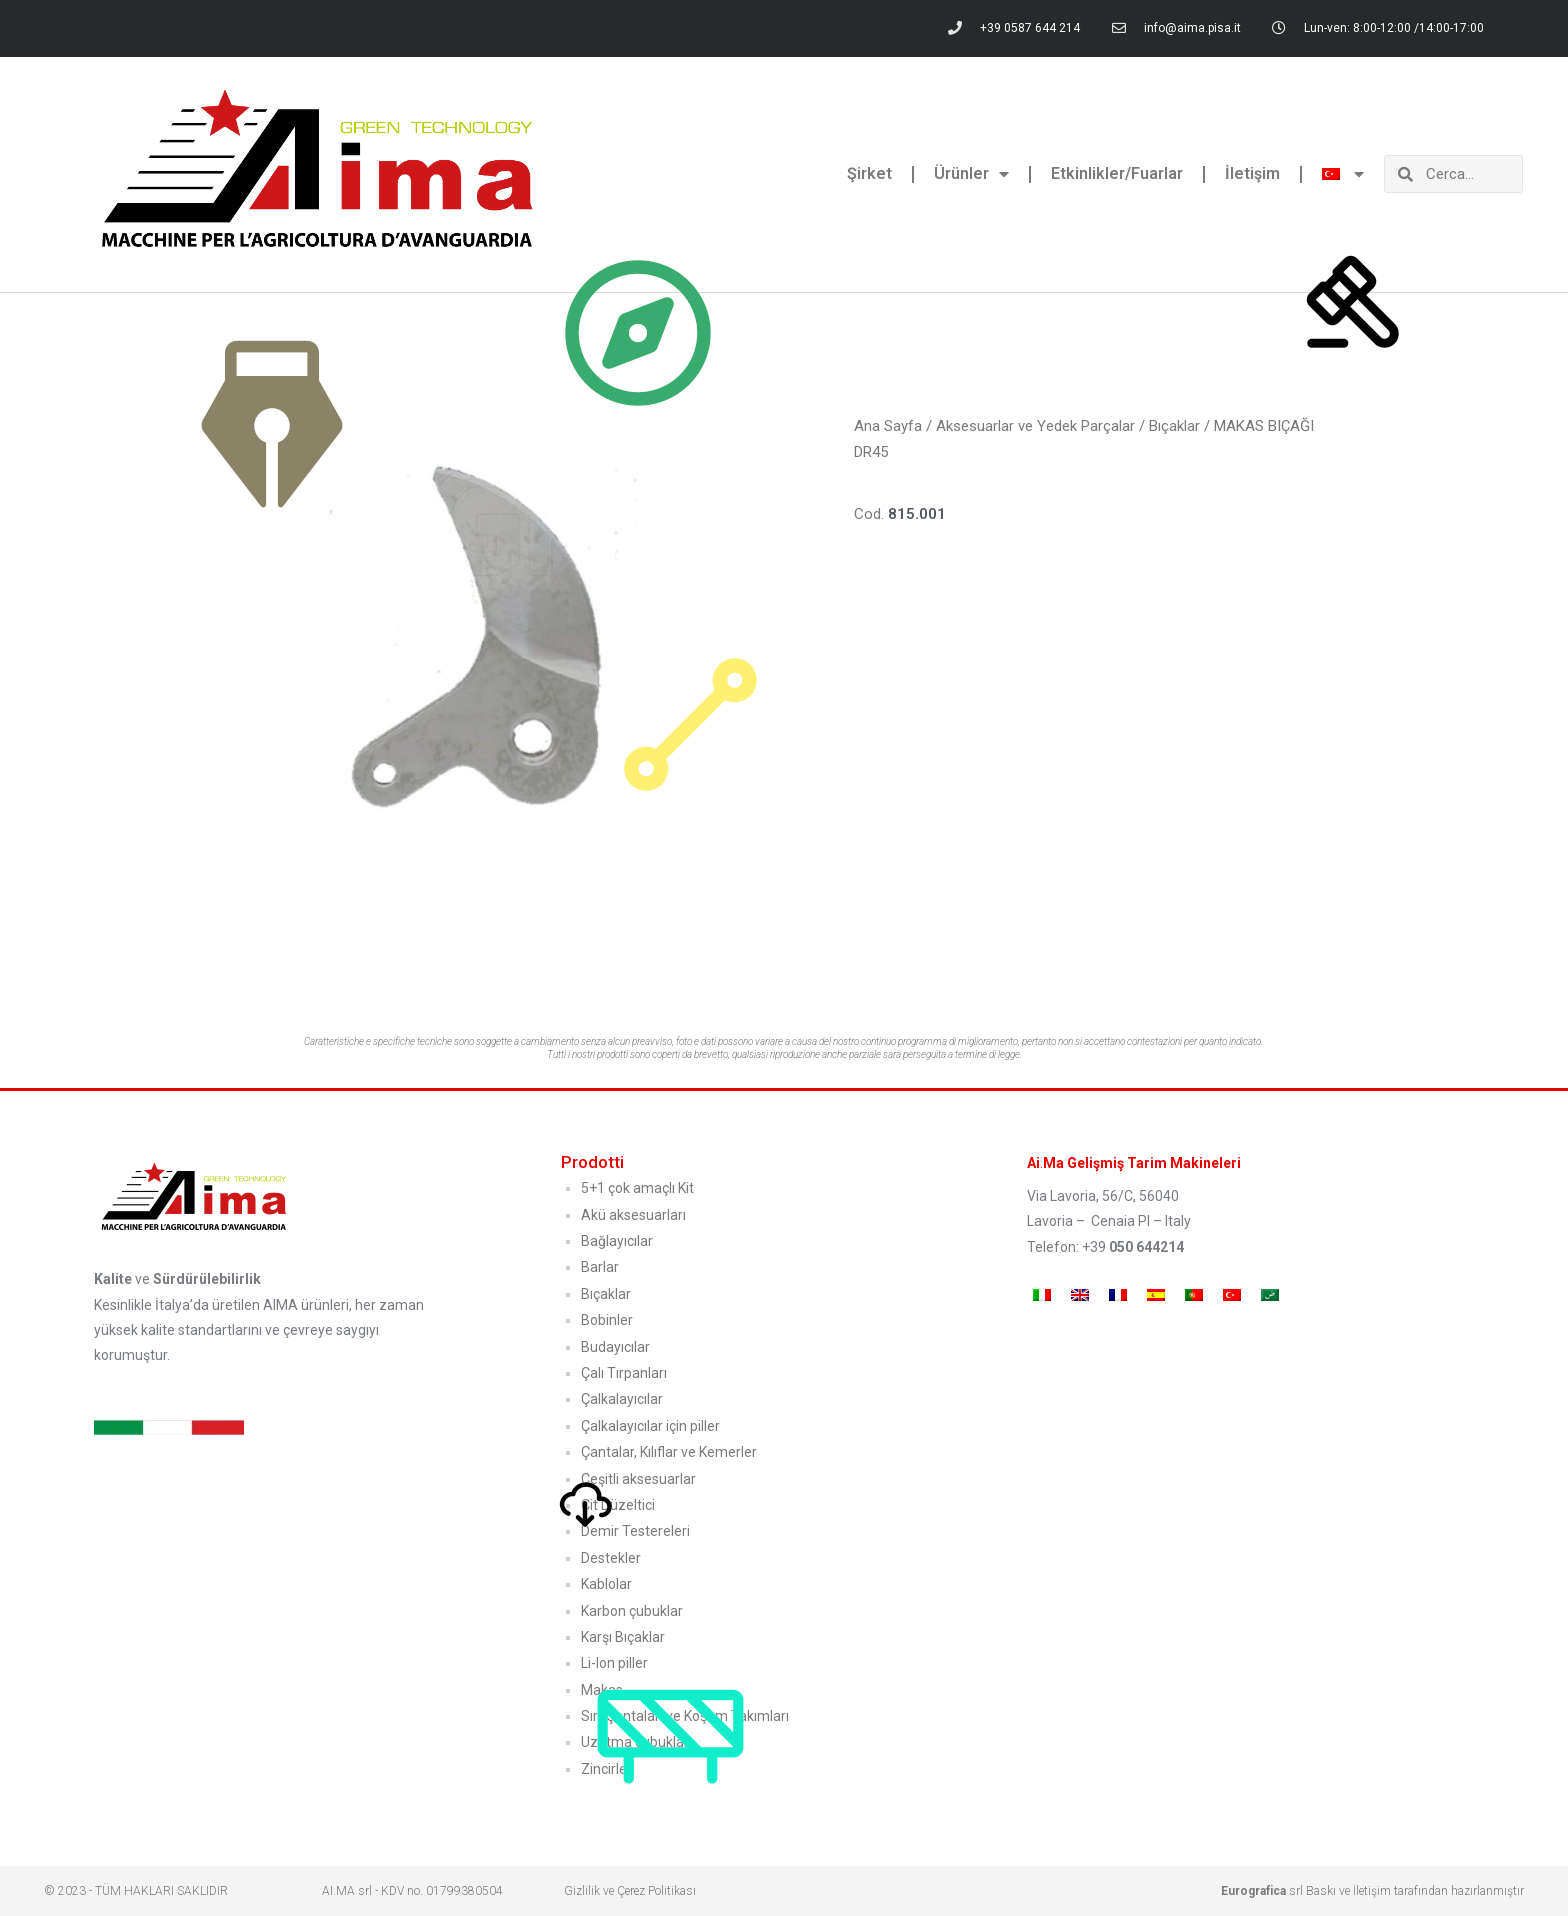 The height and width of the screenshot is (1916, 1568). What do you see at coordinates (690, 724) in the screenshot?
I see `draw a straight line between two points` at bounding box center [690, 724].